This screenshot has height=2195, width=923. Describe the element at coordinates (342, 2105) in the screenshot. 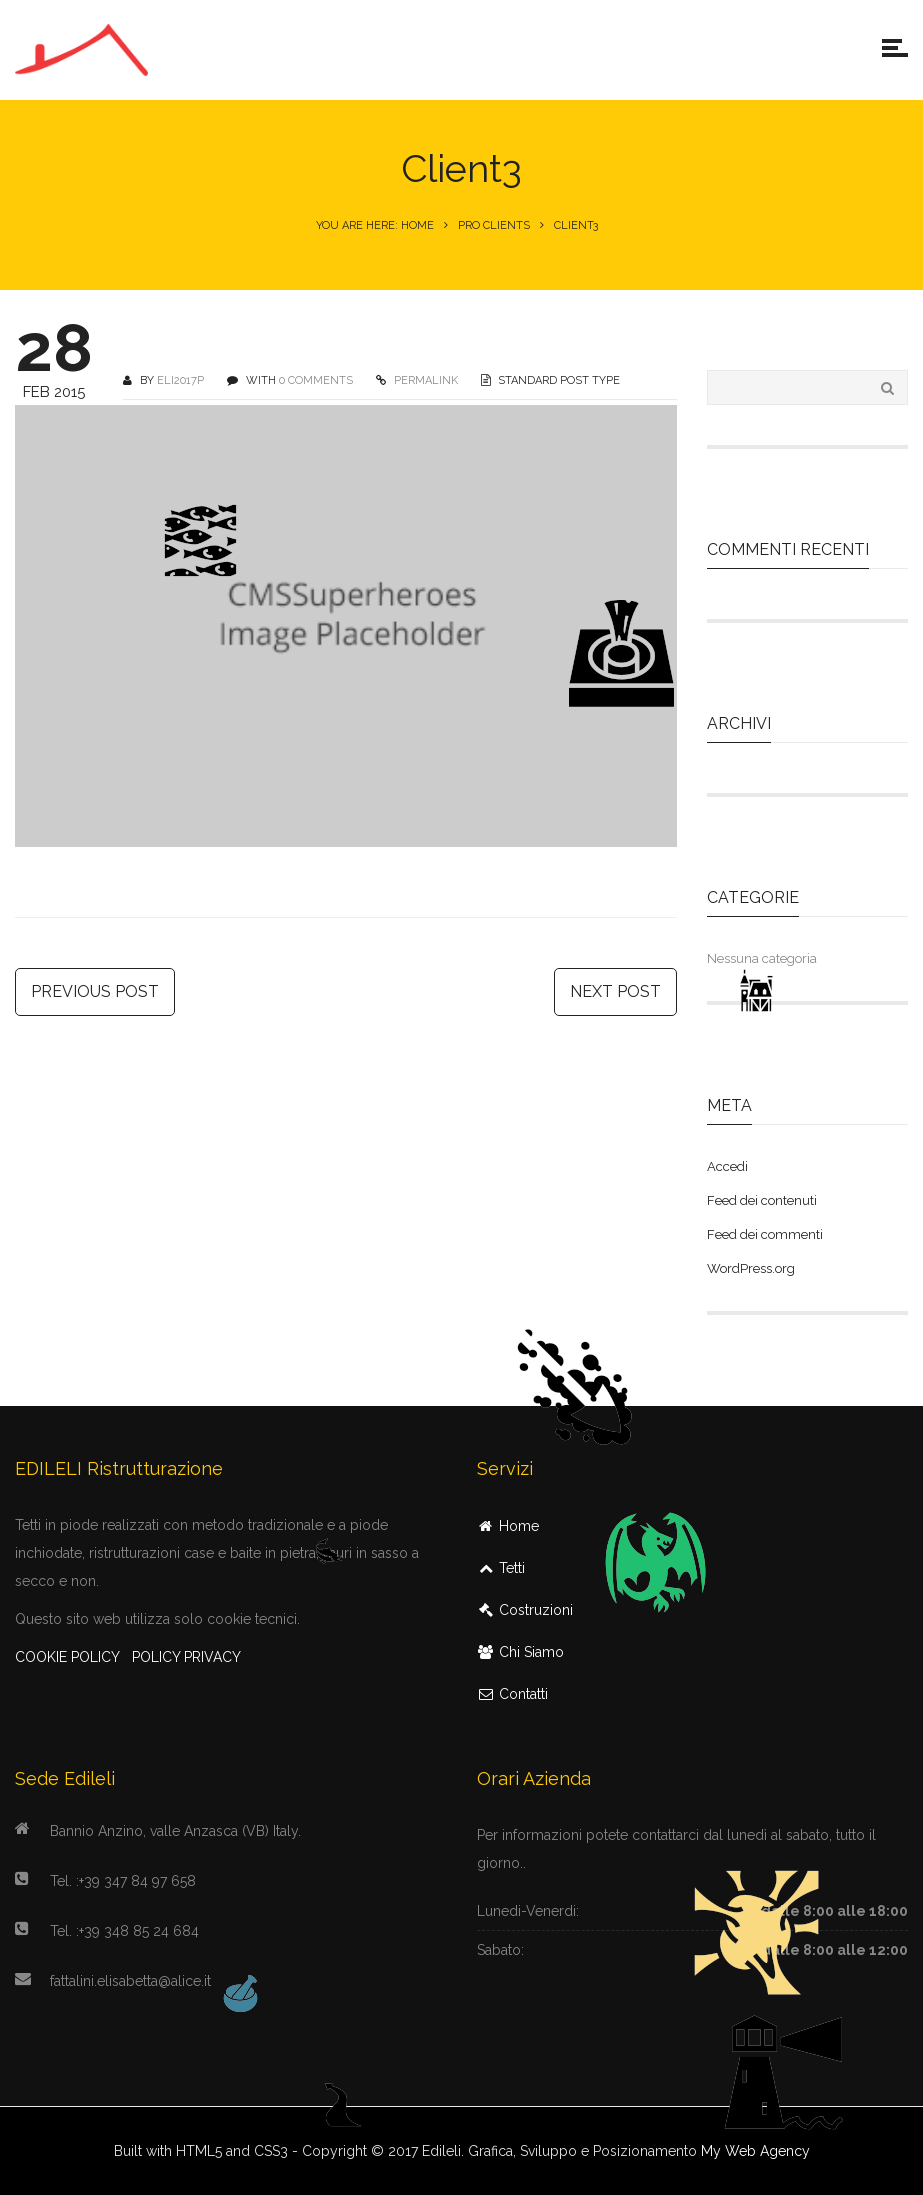

I see `dodge or evade action in gameplay` at that location.